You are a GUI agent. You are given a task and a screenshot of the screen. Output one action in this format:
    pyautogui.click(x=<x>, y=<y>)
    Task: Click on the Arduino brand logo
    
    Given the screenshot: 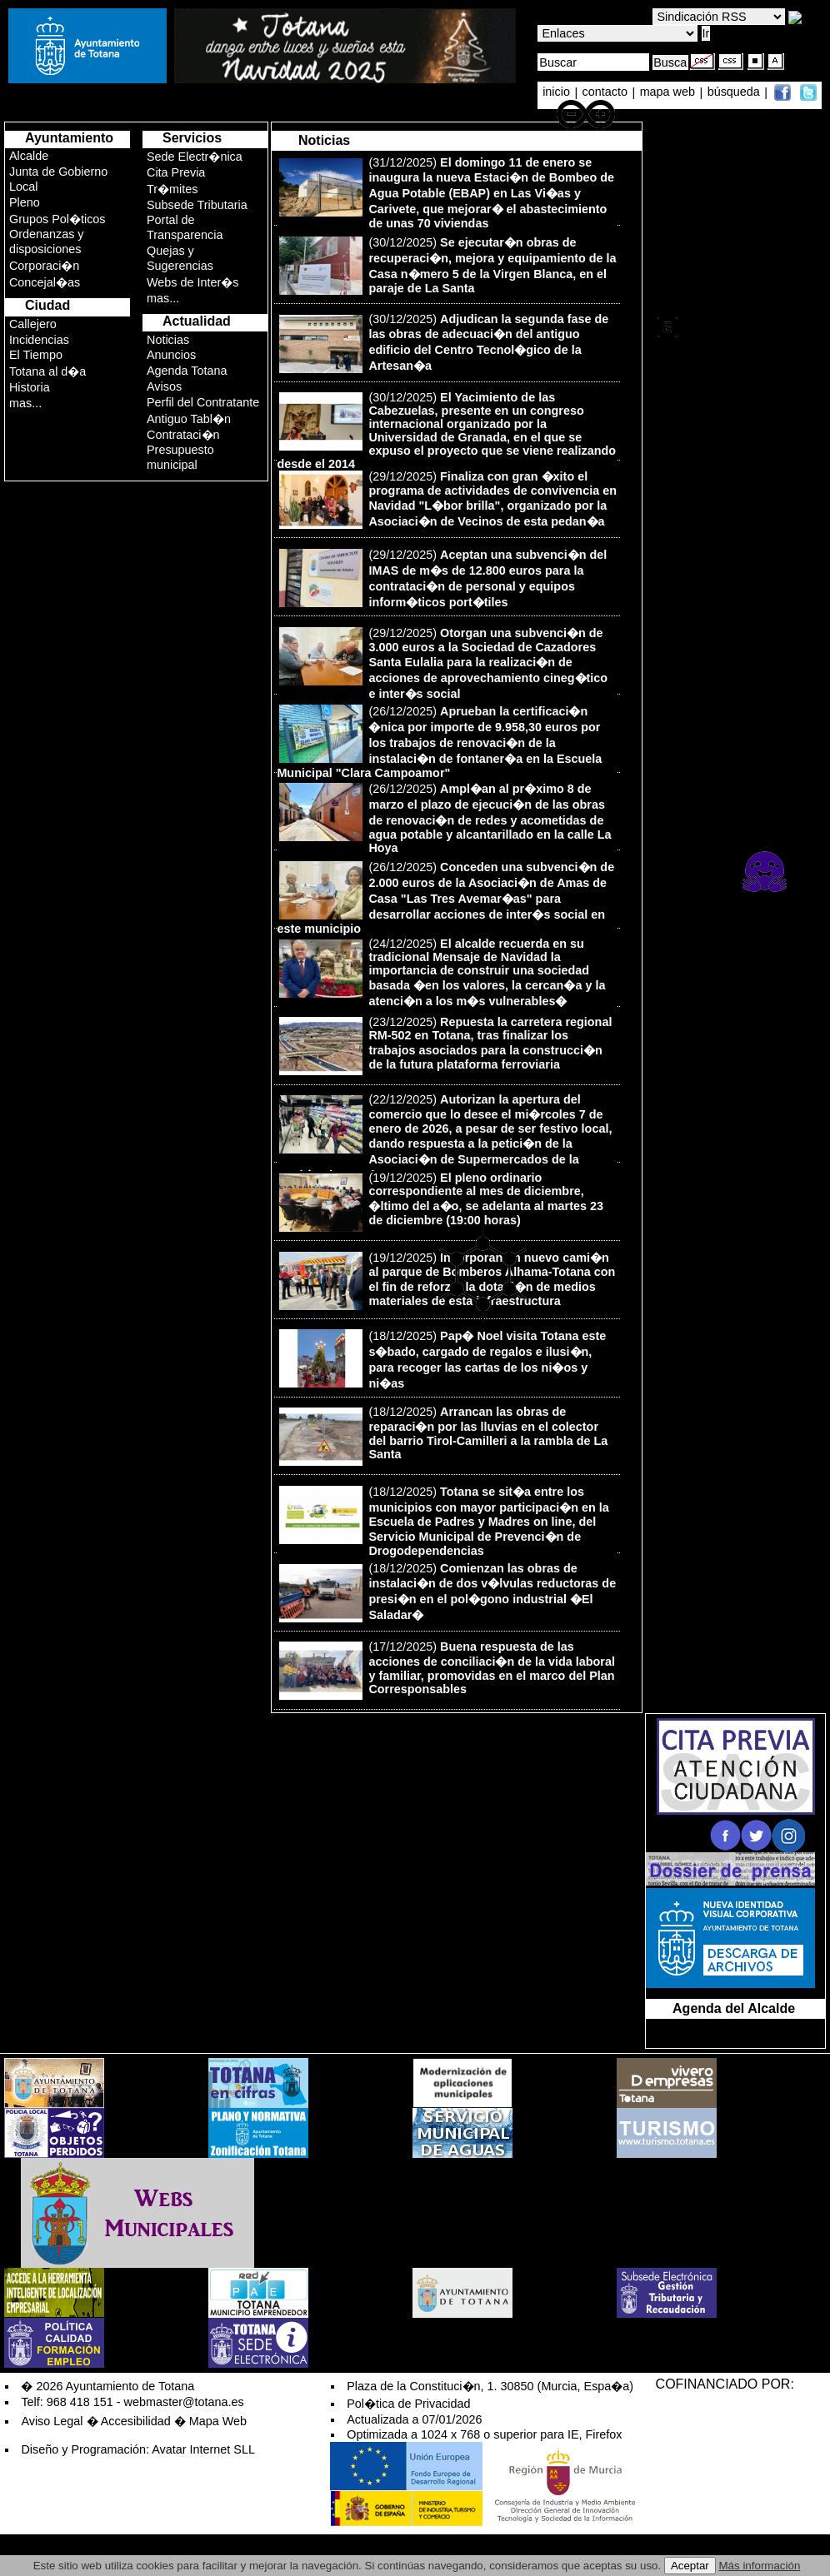 What is the action you would take?
    pyautogui.click(x=586, y=114)
    